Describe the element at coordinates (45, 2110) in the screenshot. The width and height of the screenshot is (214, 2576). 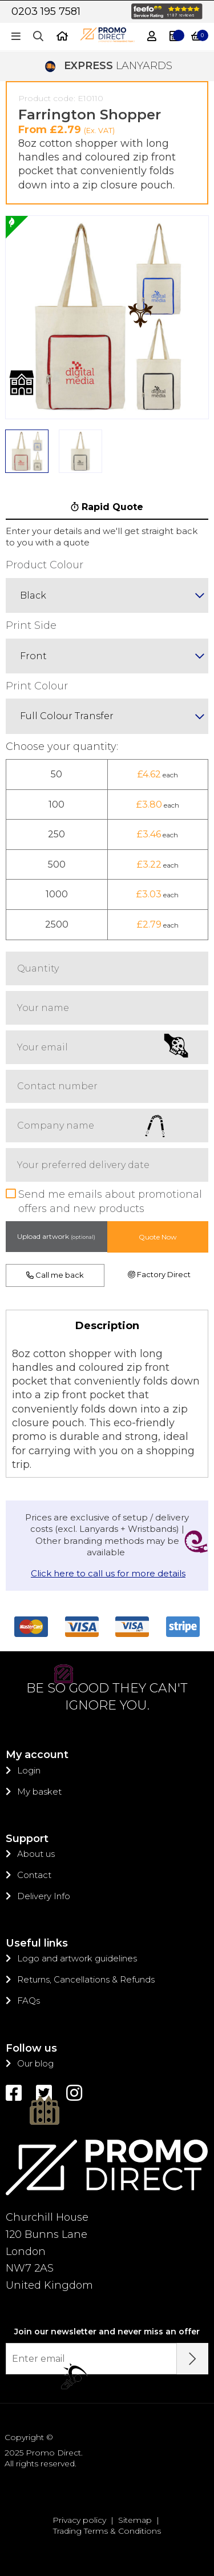
I see `decorative abstract building or castle icon` at that location.